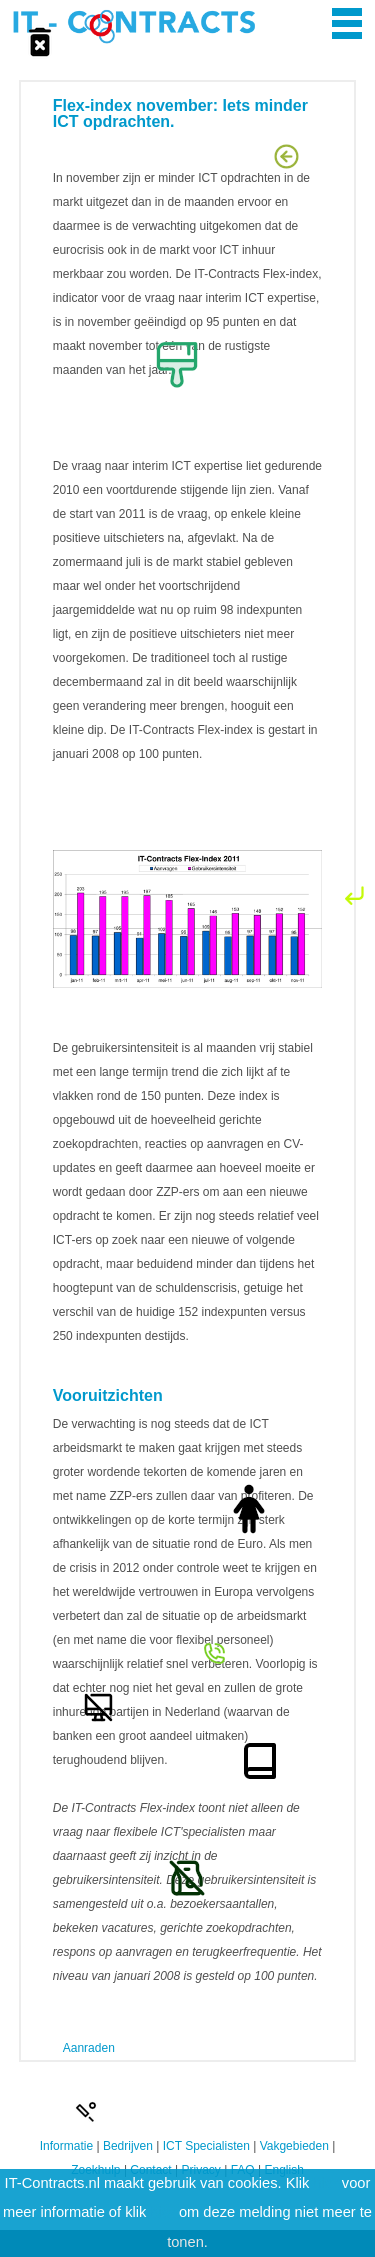 This screenshot has width=375, height=2257. Describe the element at coordinates (260, 1761) in the screenshot. I see `open reading or library section` at that location.